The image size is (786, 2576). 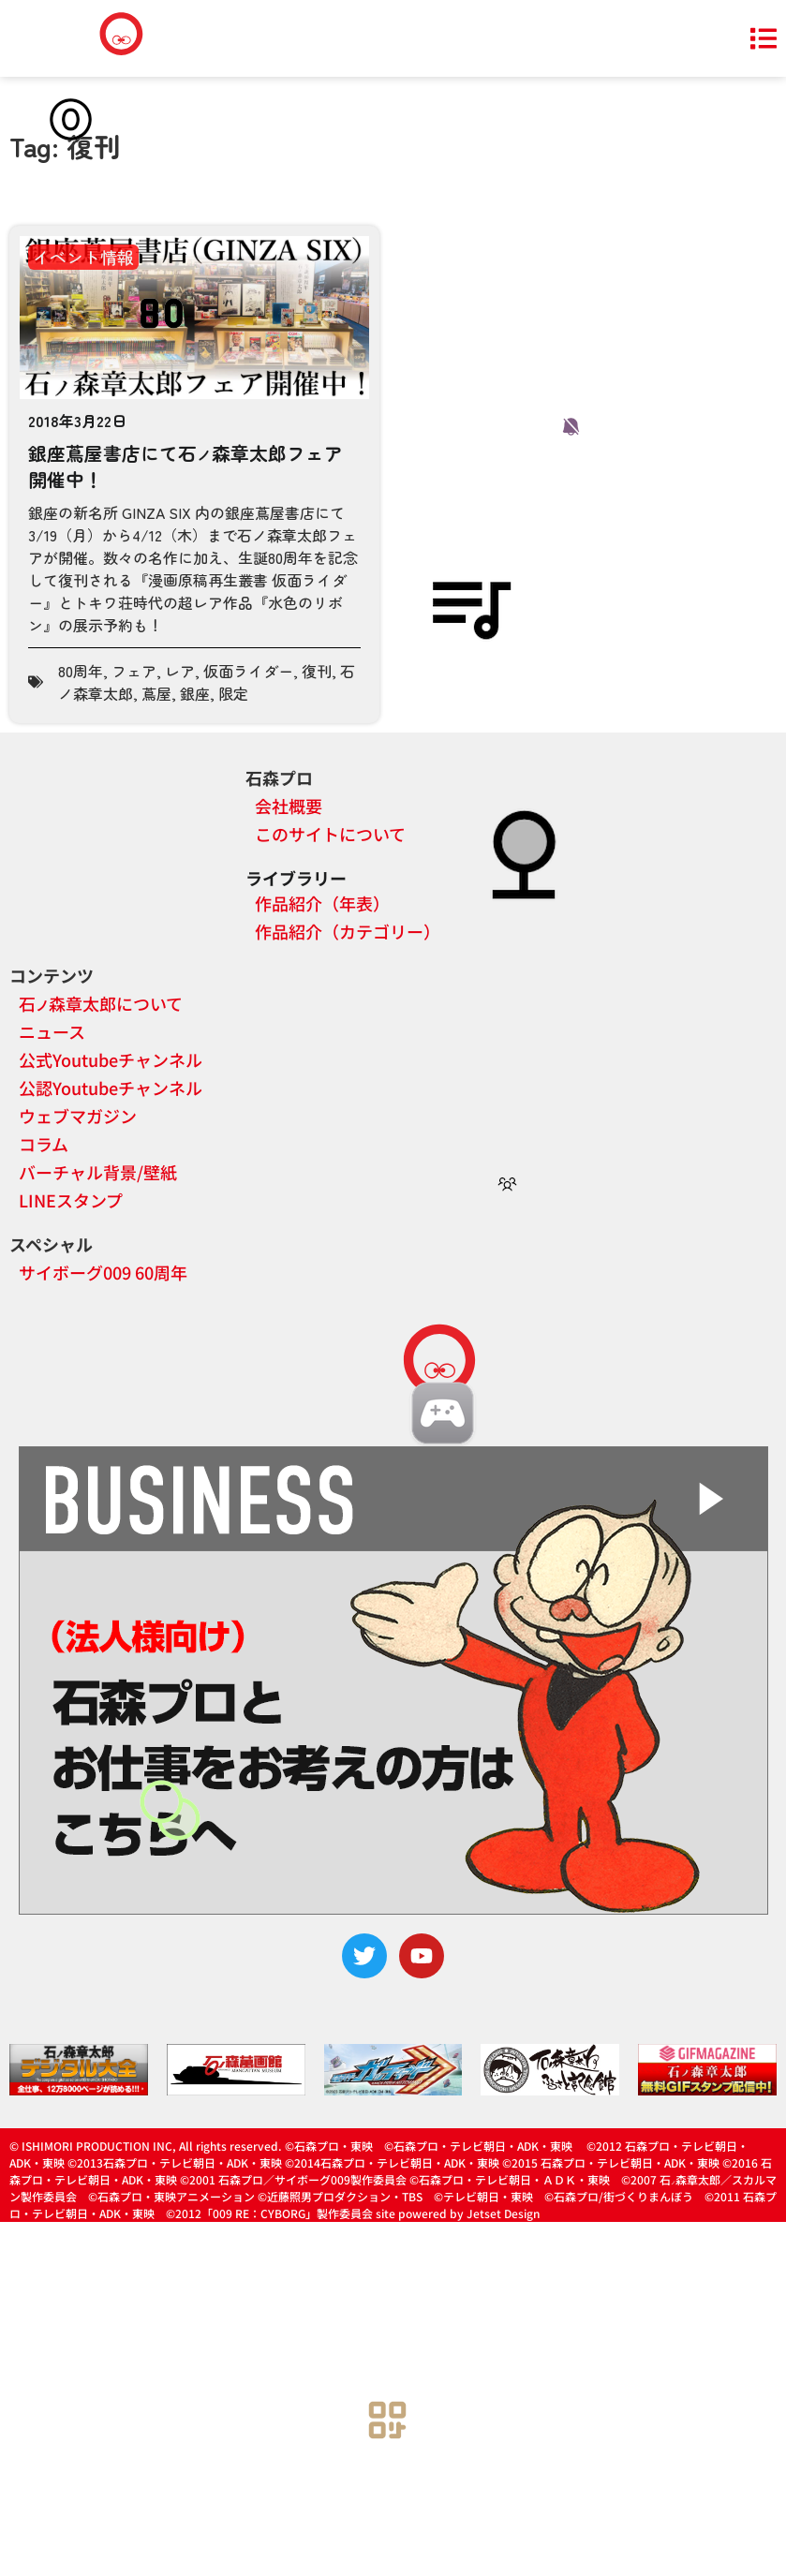 I want to click on scan a qr code, so click(x=387, y=2420).